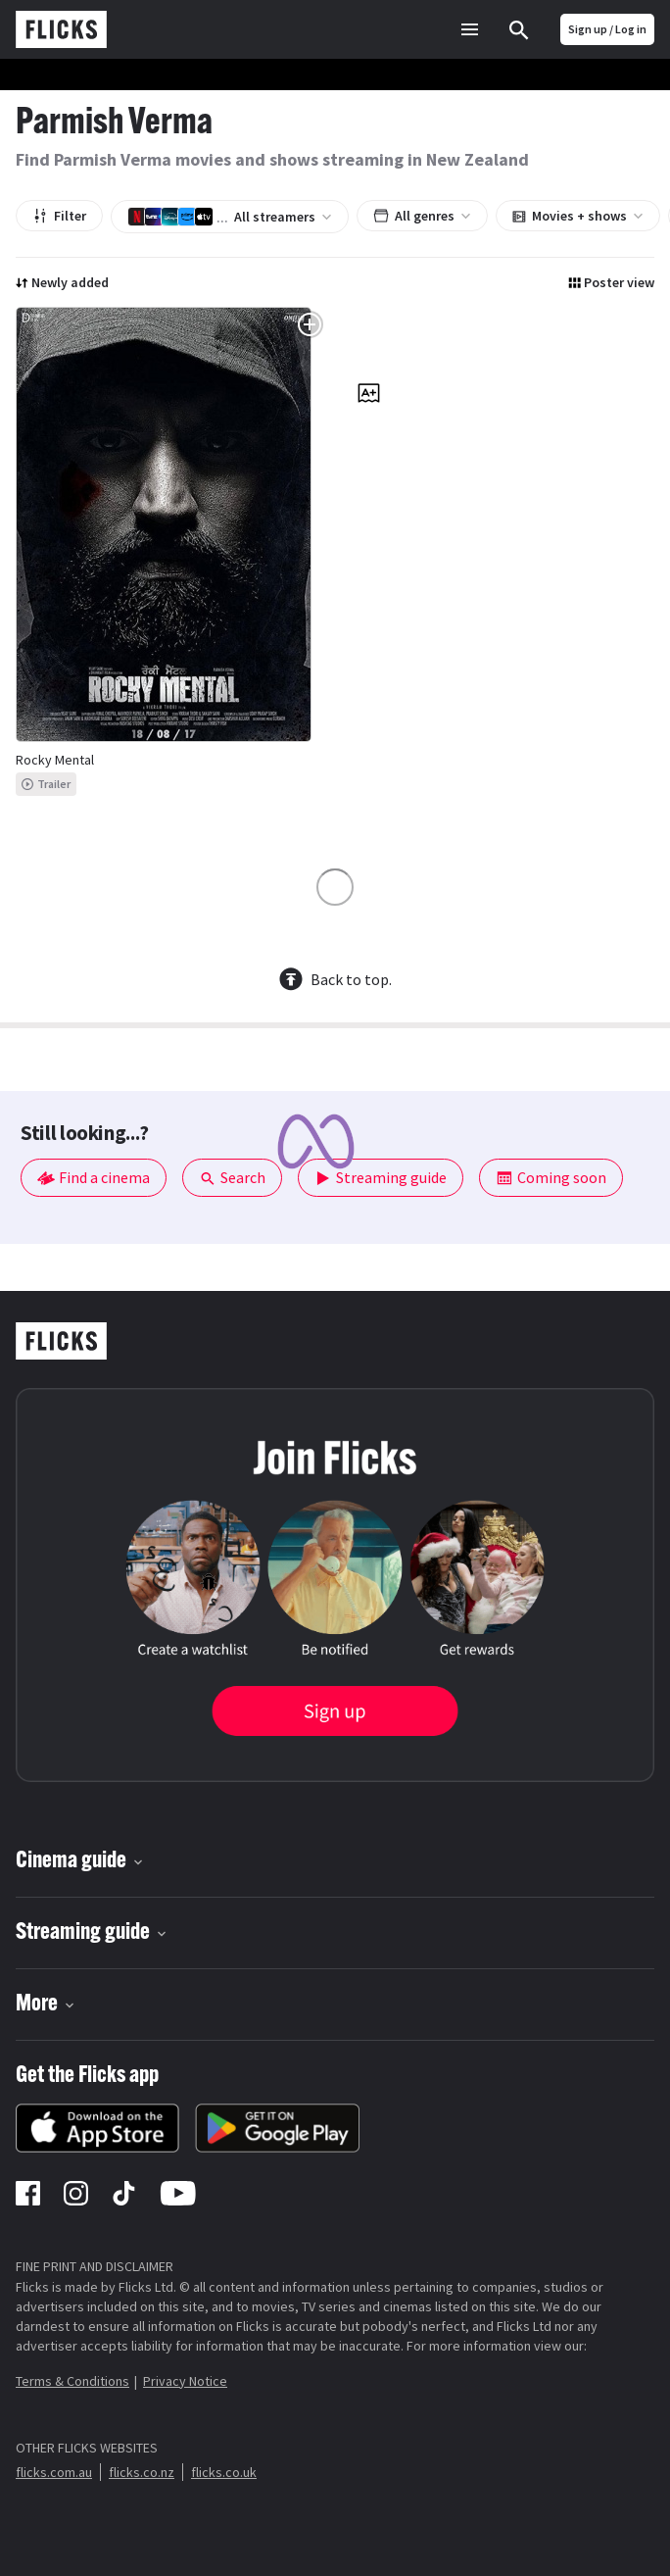 The width and height of the screenshot is (670, 2576). What do you see at coordinates (368, 392) in the screenshot?
I see `view exam or test results` at bounding box center [368, 392].